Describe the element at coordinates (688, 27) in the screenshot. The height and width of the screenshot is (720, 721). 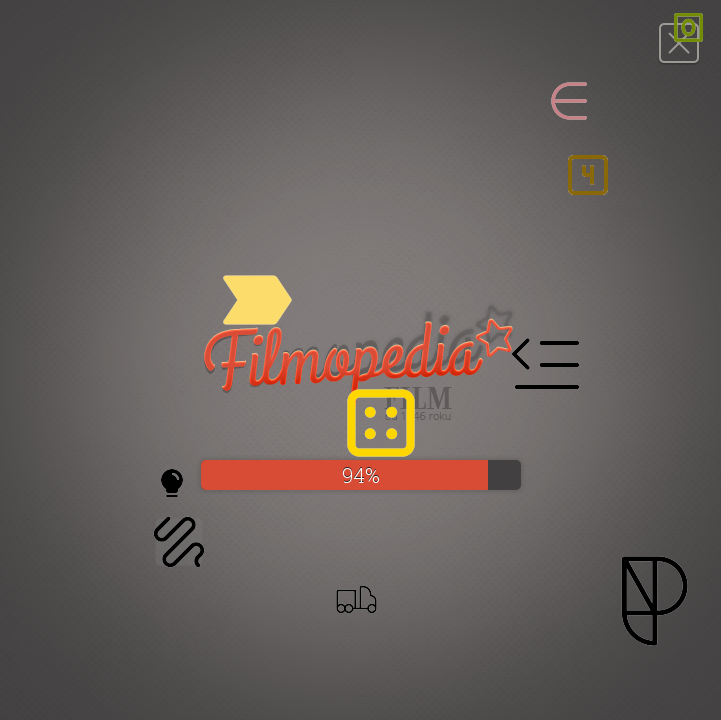
I see `indicates zero items or count` at that location.